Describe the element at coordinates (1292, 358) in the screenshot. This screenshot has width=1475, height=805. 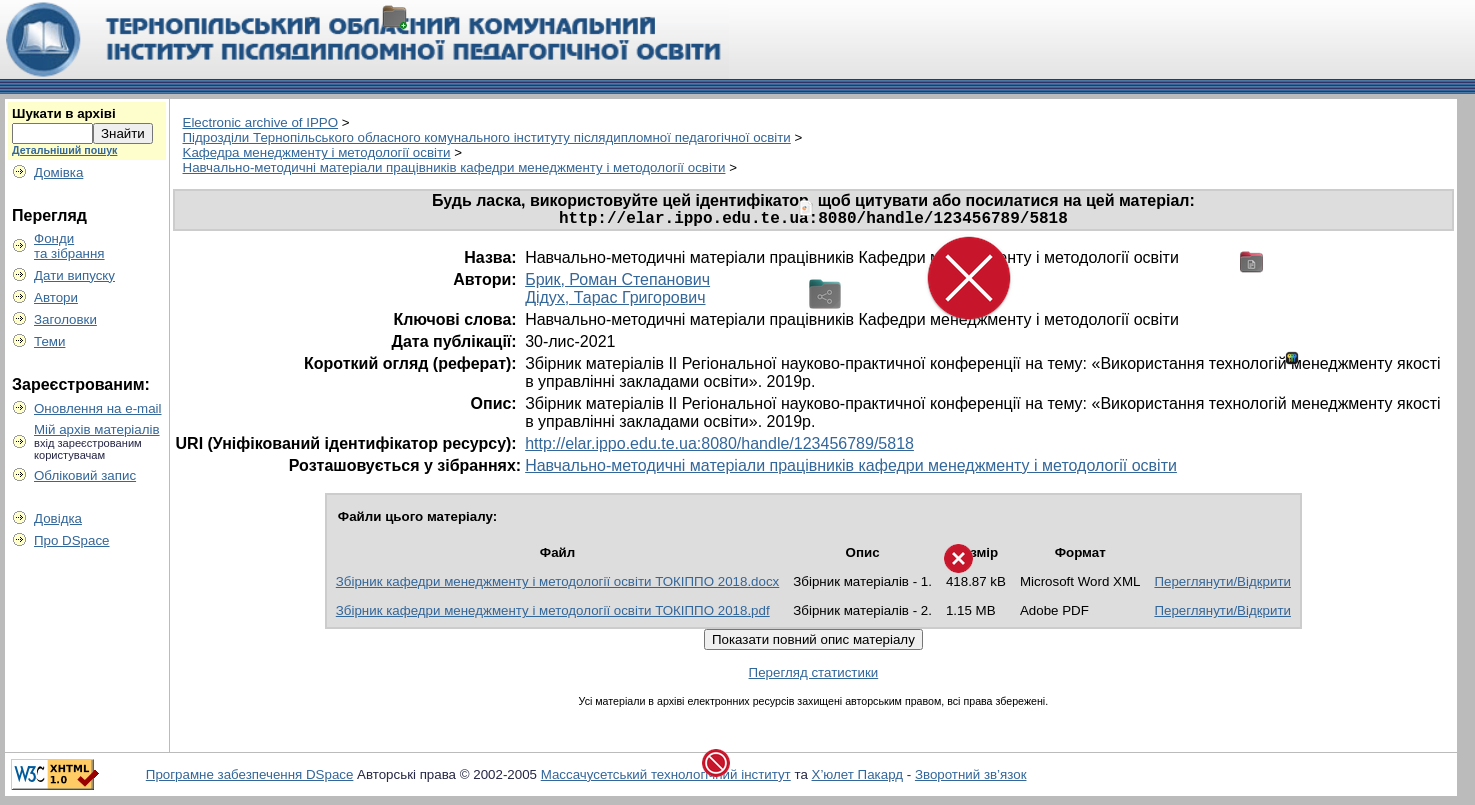
I see `open the passwords app` at that location.